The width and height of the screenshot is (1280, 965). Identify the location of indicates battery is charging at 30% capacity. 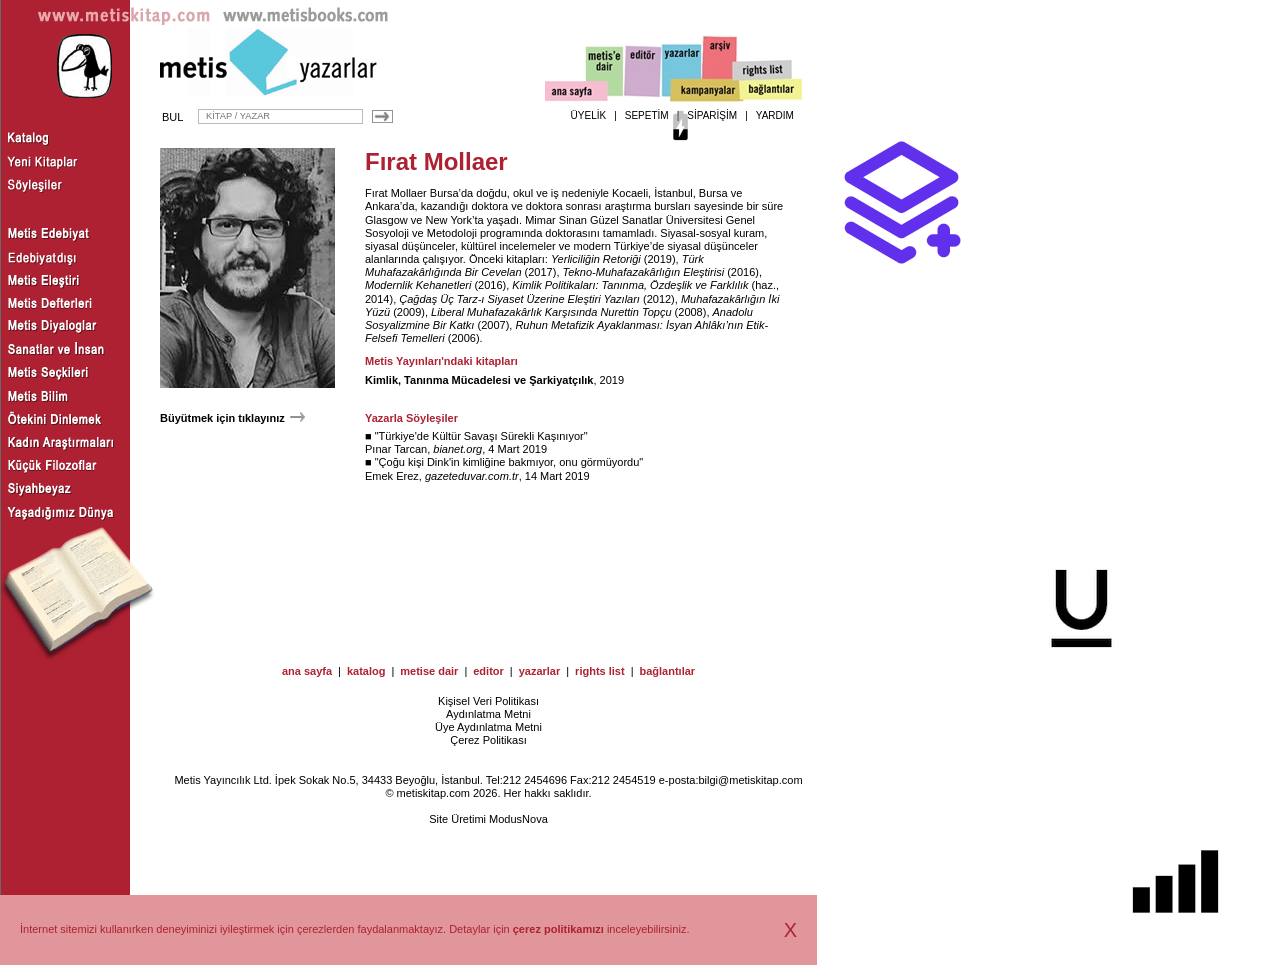
(680, 125).